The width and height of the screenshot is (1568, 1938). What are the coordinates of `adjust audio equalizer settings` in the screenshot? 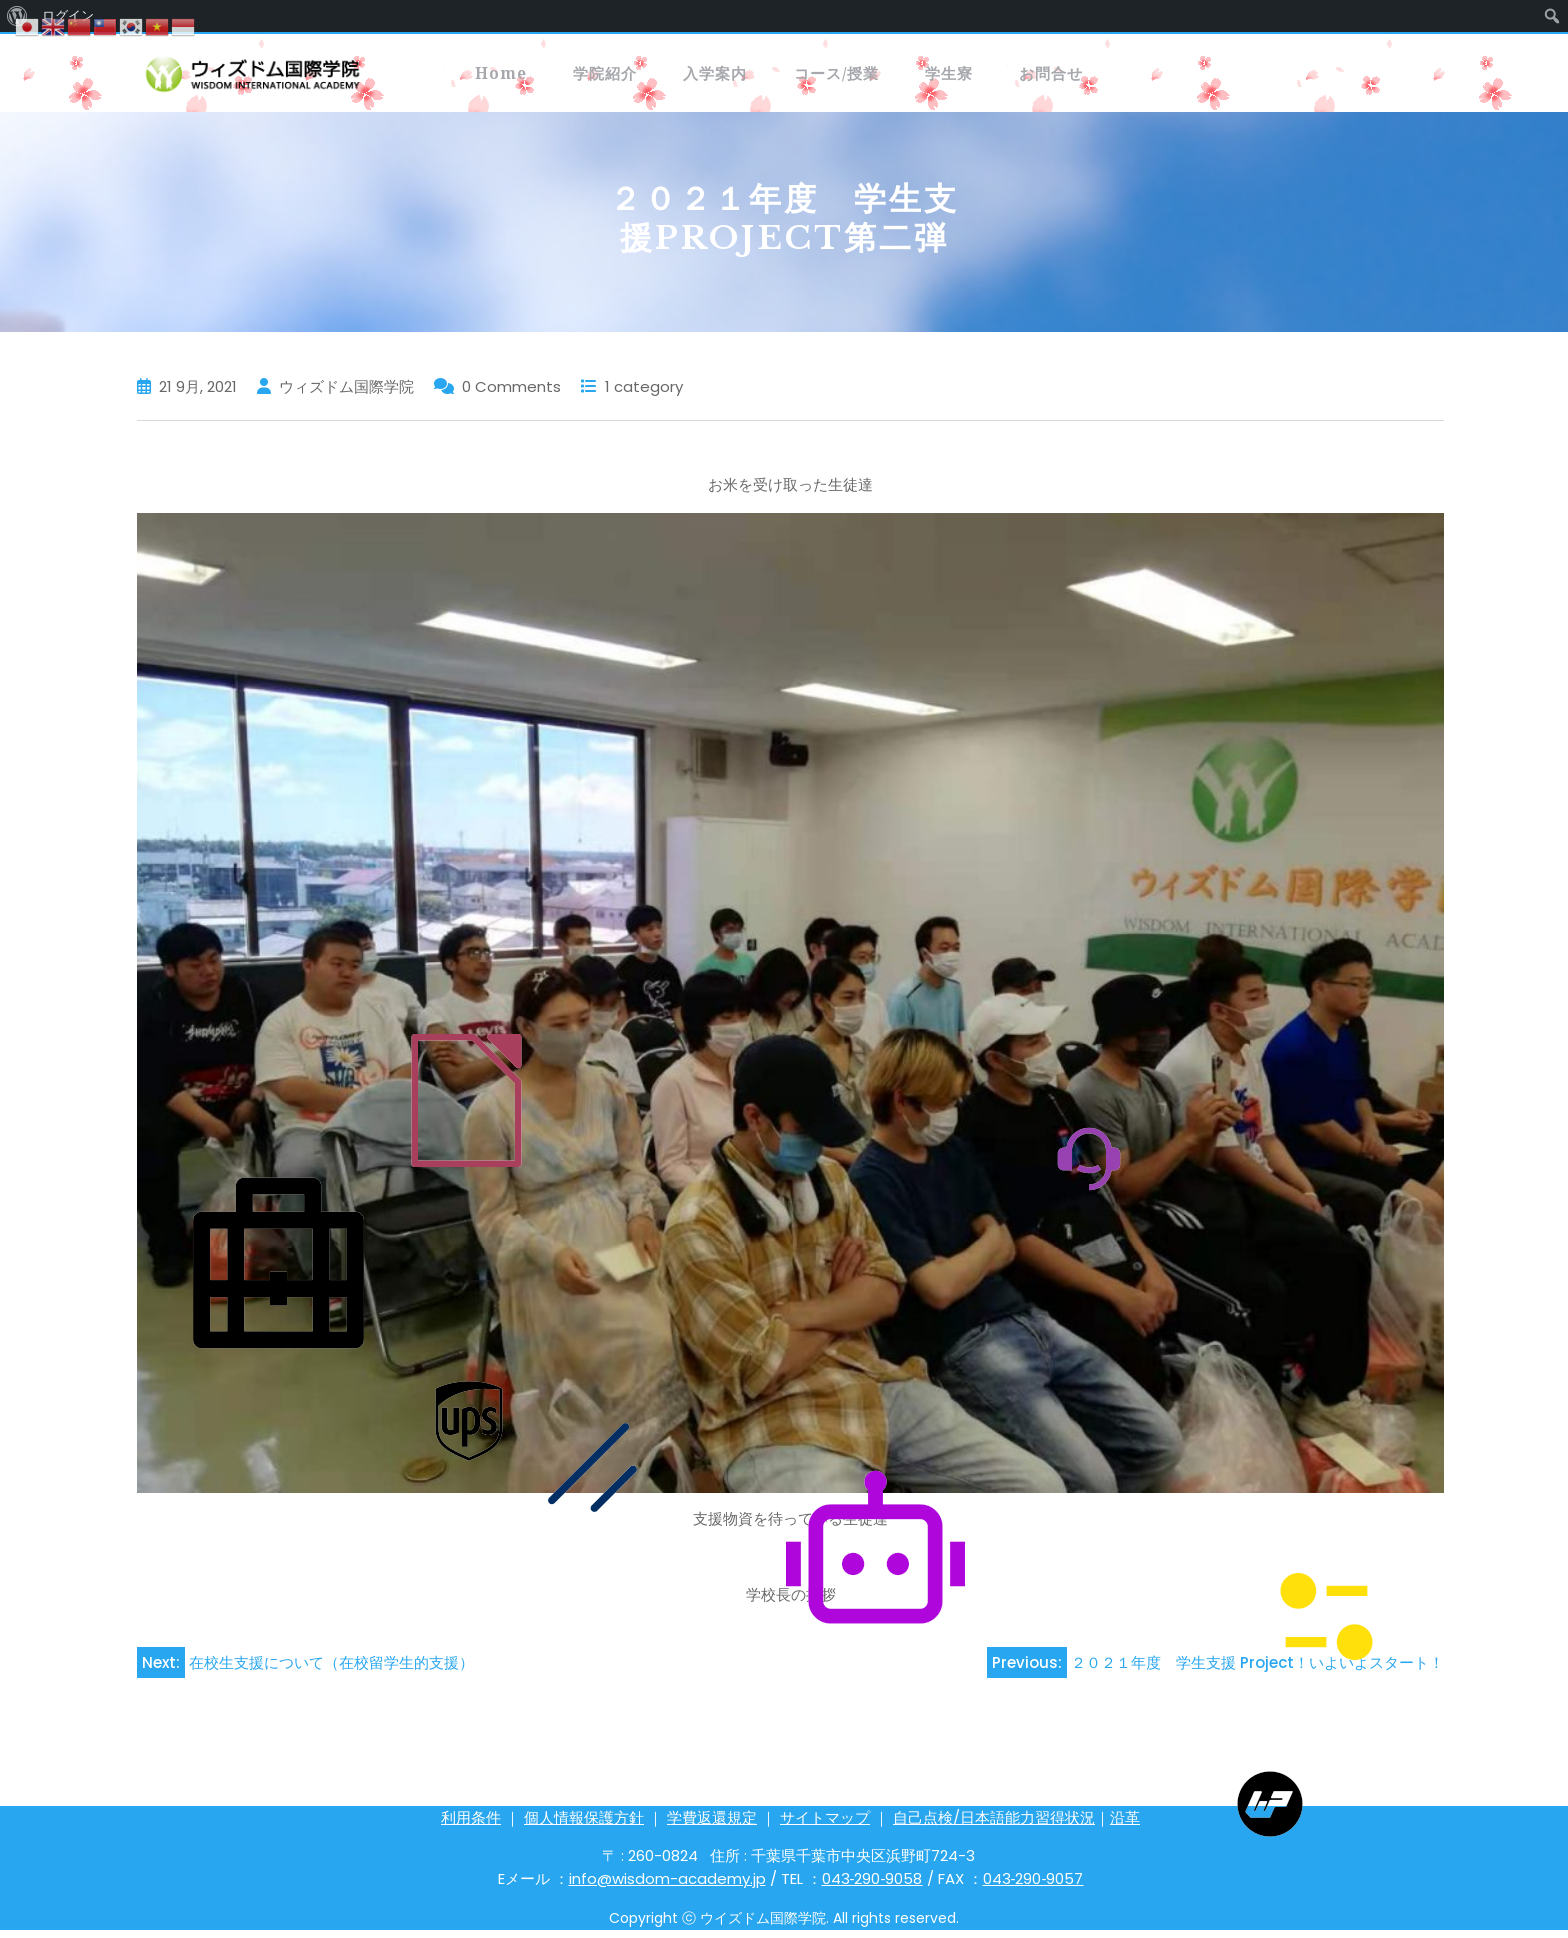 It's located at (1326, 1616).